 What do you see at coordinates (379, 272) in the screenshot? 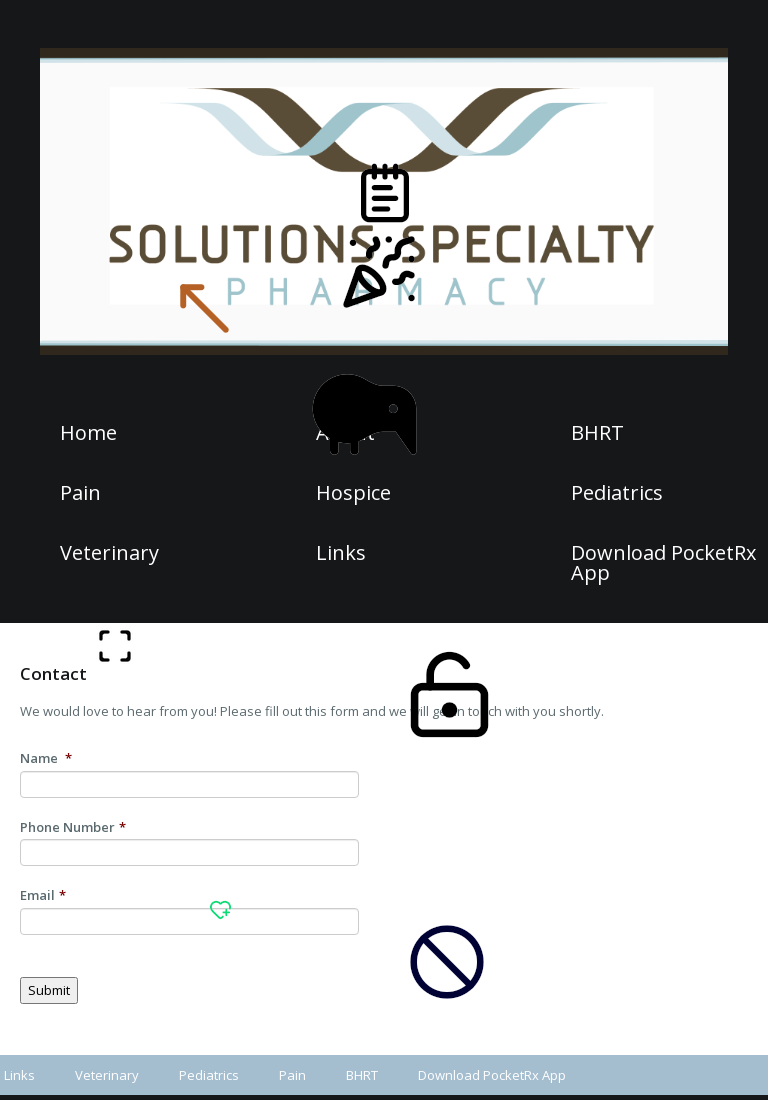
I see `celebrate a completed milestone or achievement` at bounding box center [379, 272].